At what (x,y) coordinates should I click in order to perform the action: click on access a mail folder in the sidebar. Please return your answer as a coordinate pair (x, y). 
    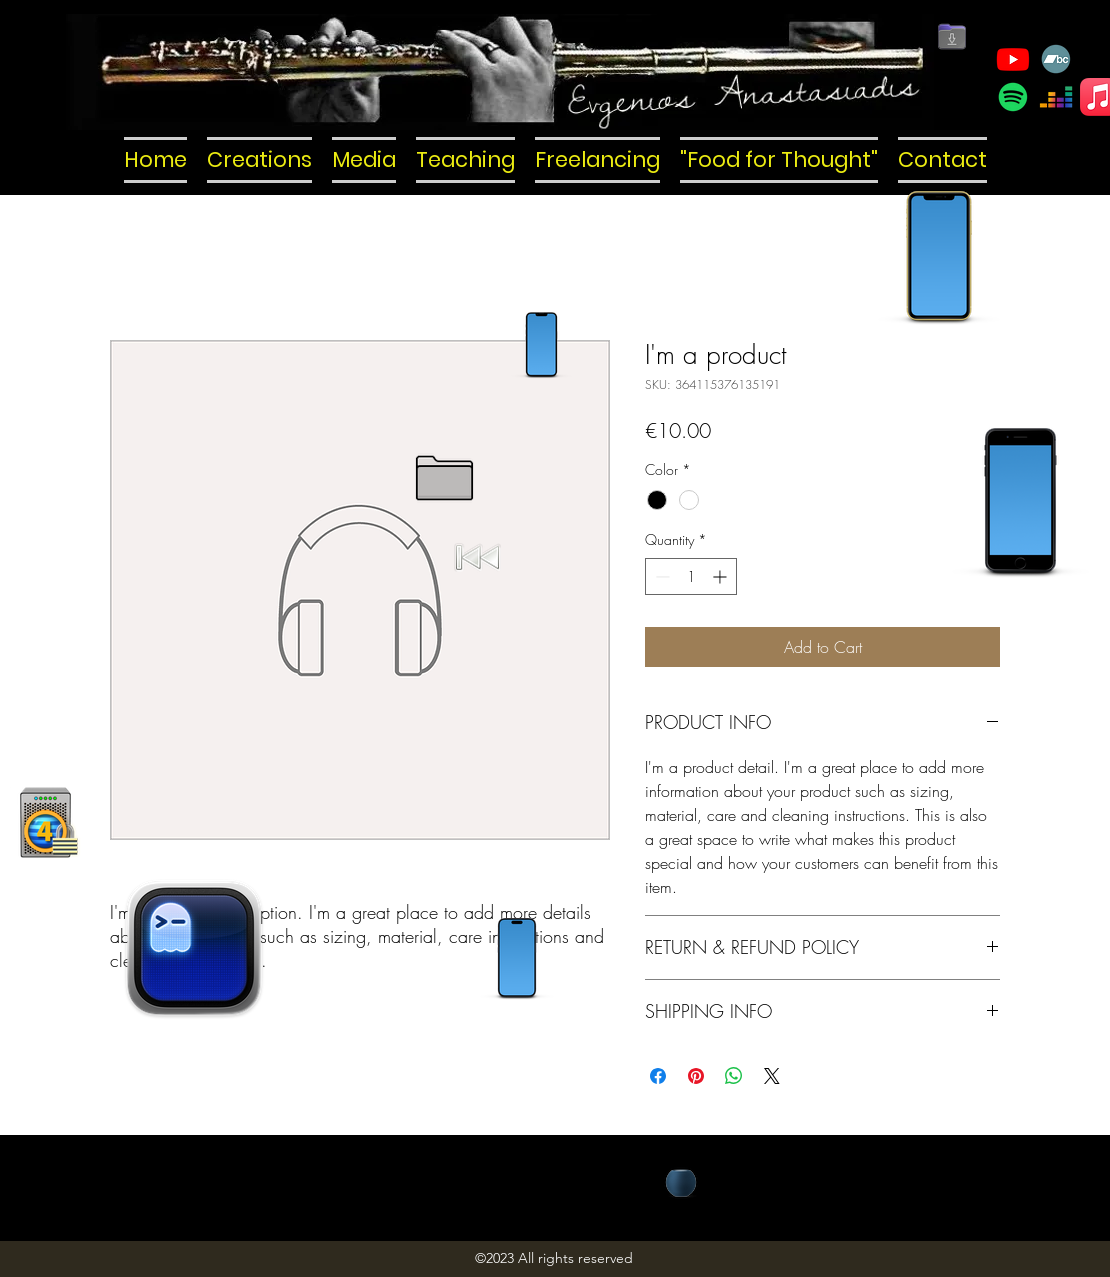
    Looking at the image, I should click on (444, 477).